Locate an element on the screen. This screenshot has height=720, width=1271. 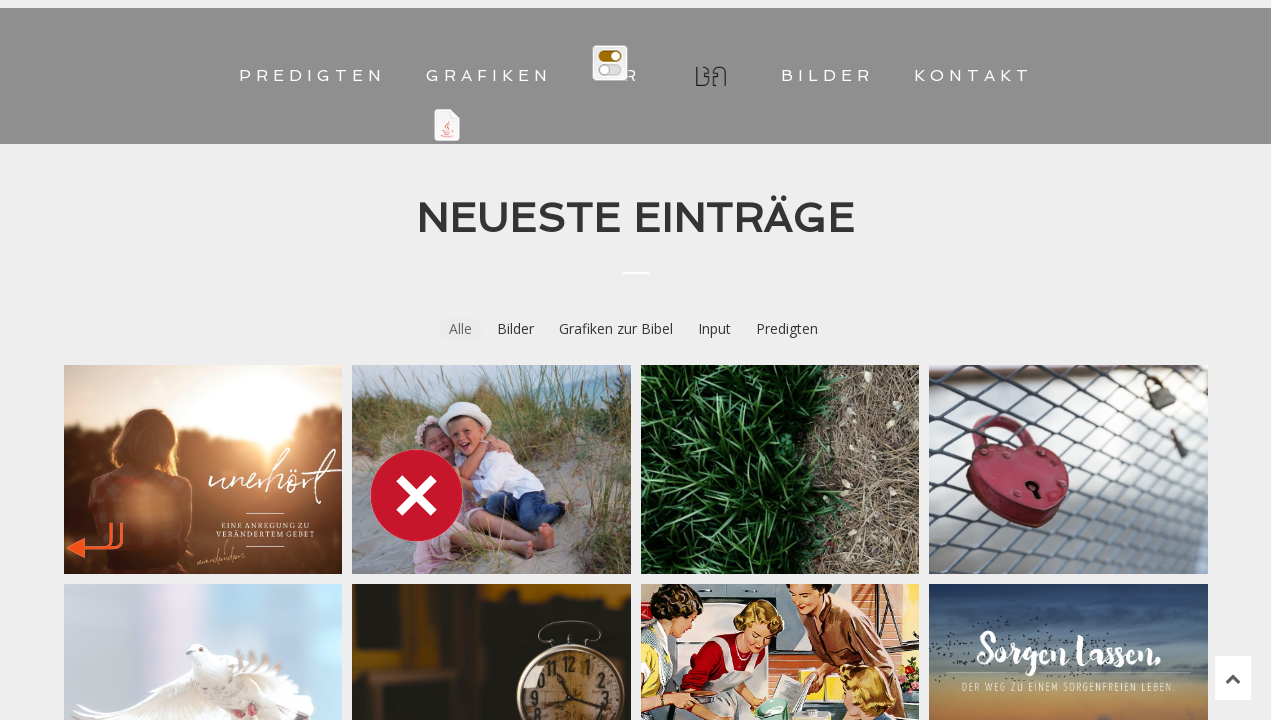
reply to all recipients of an email is located at coordinates (94, 540).